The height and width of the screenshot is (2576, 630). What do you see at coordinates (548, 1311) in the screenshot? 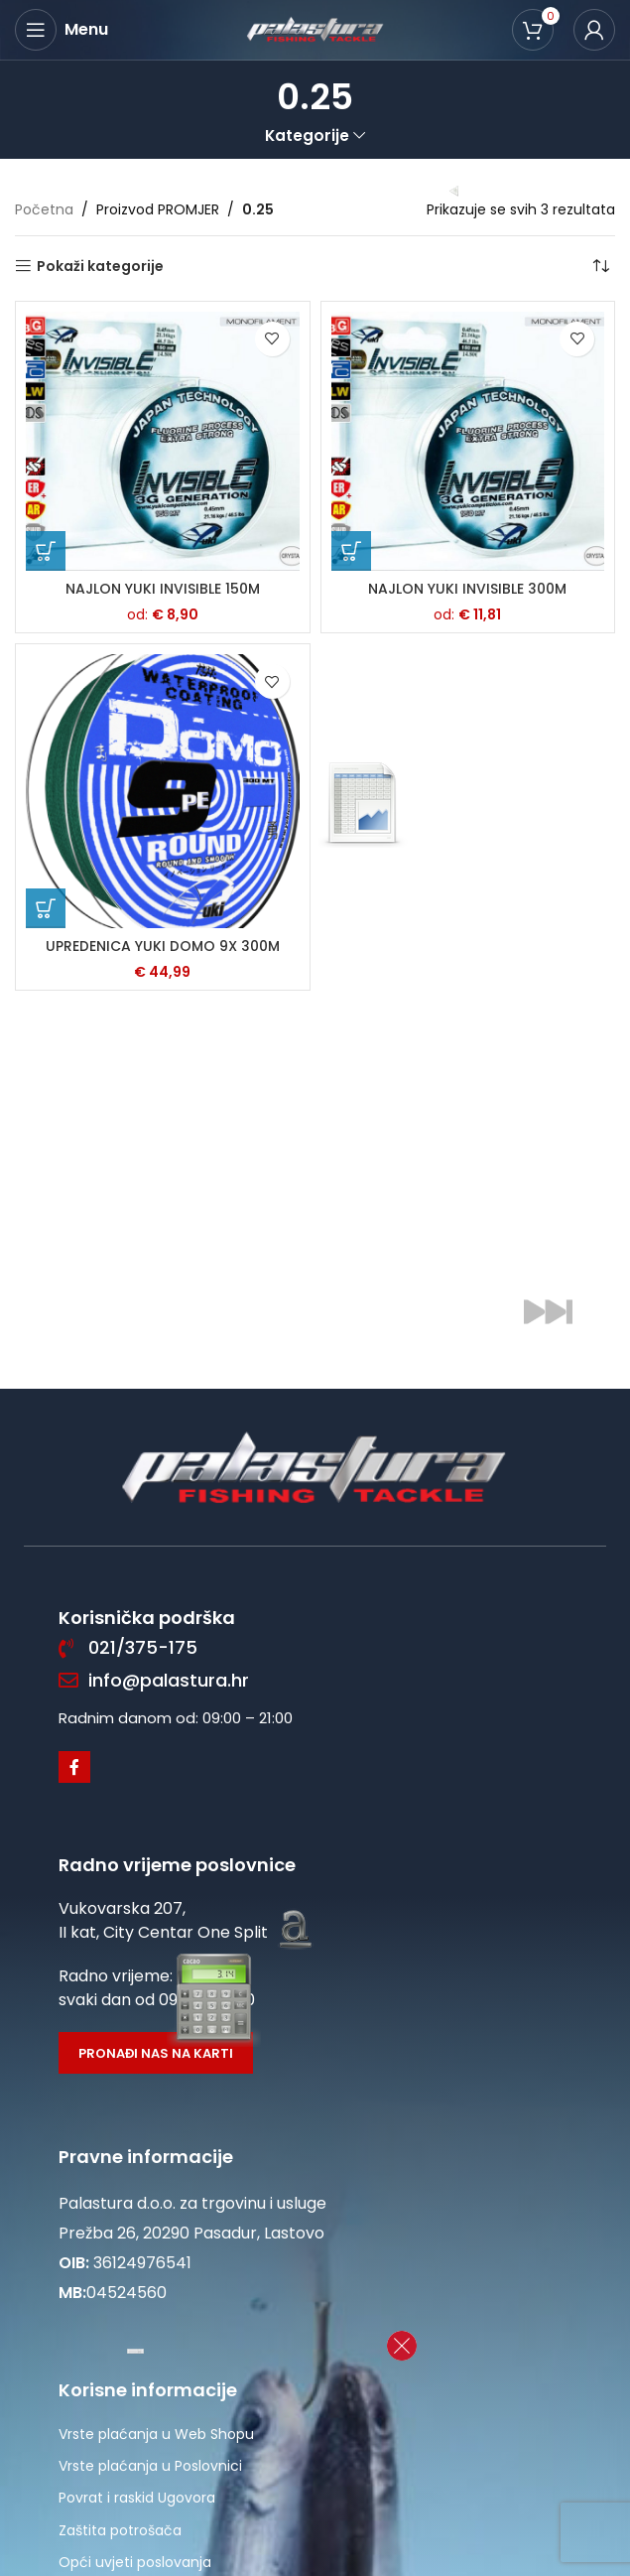
I see `skip to the next track` at bounding box center [548, 1311].